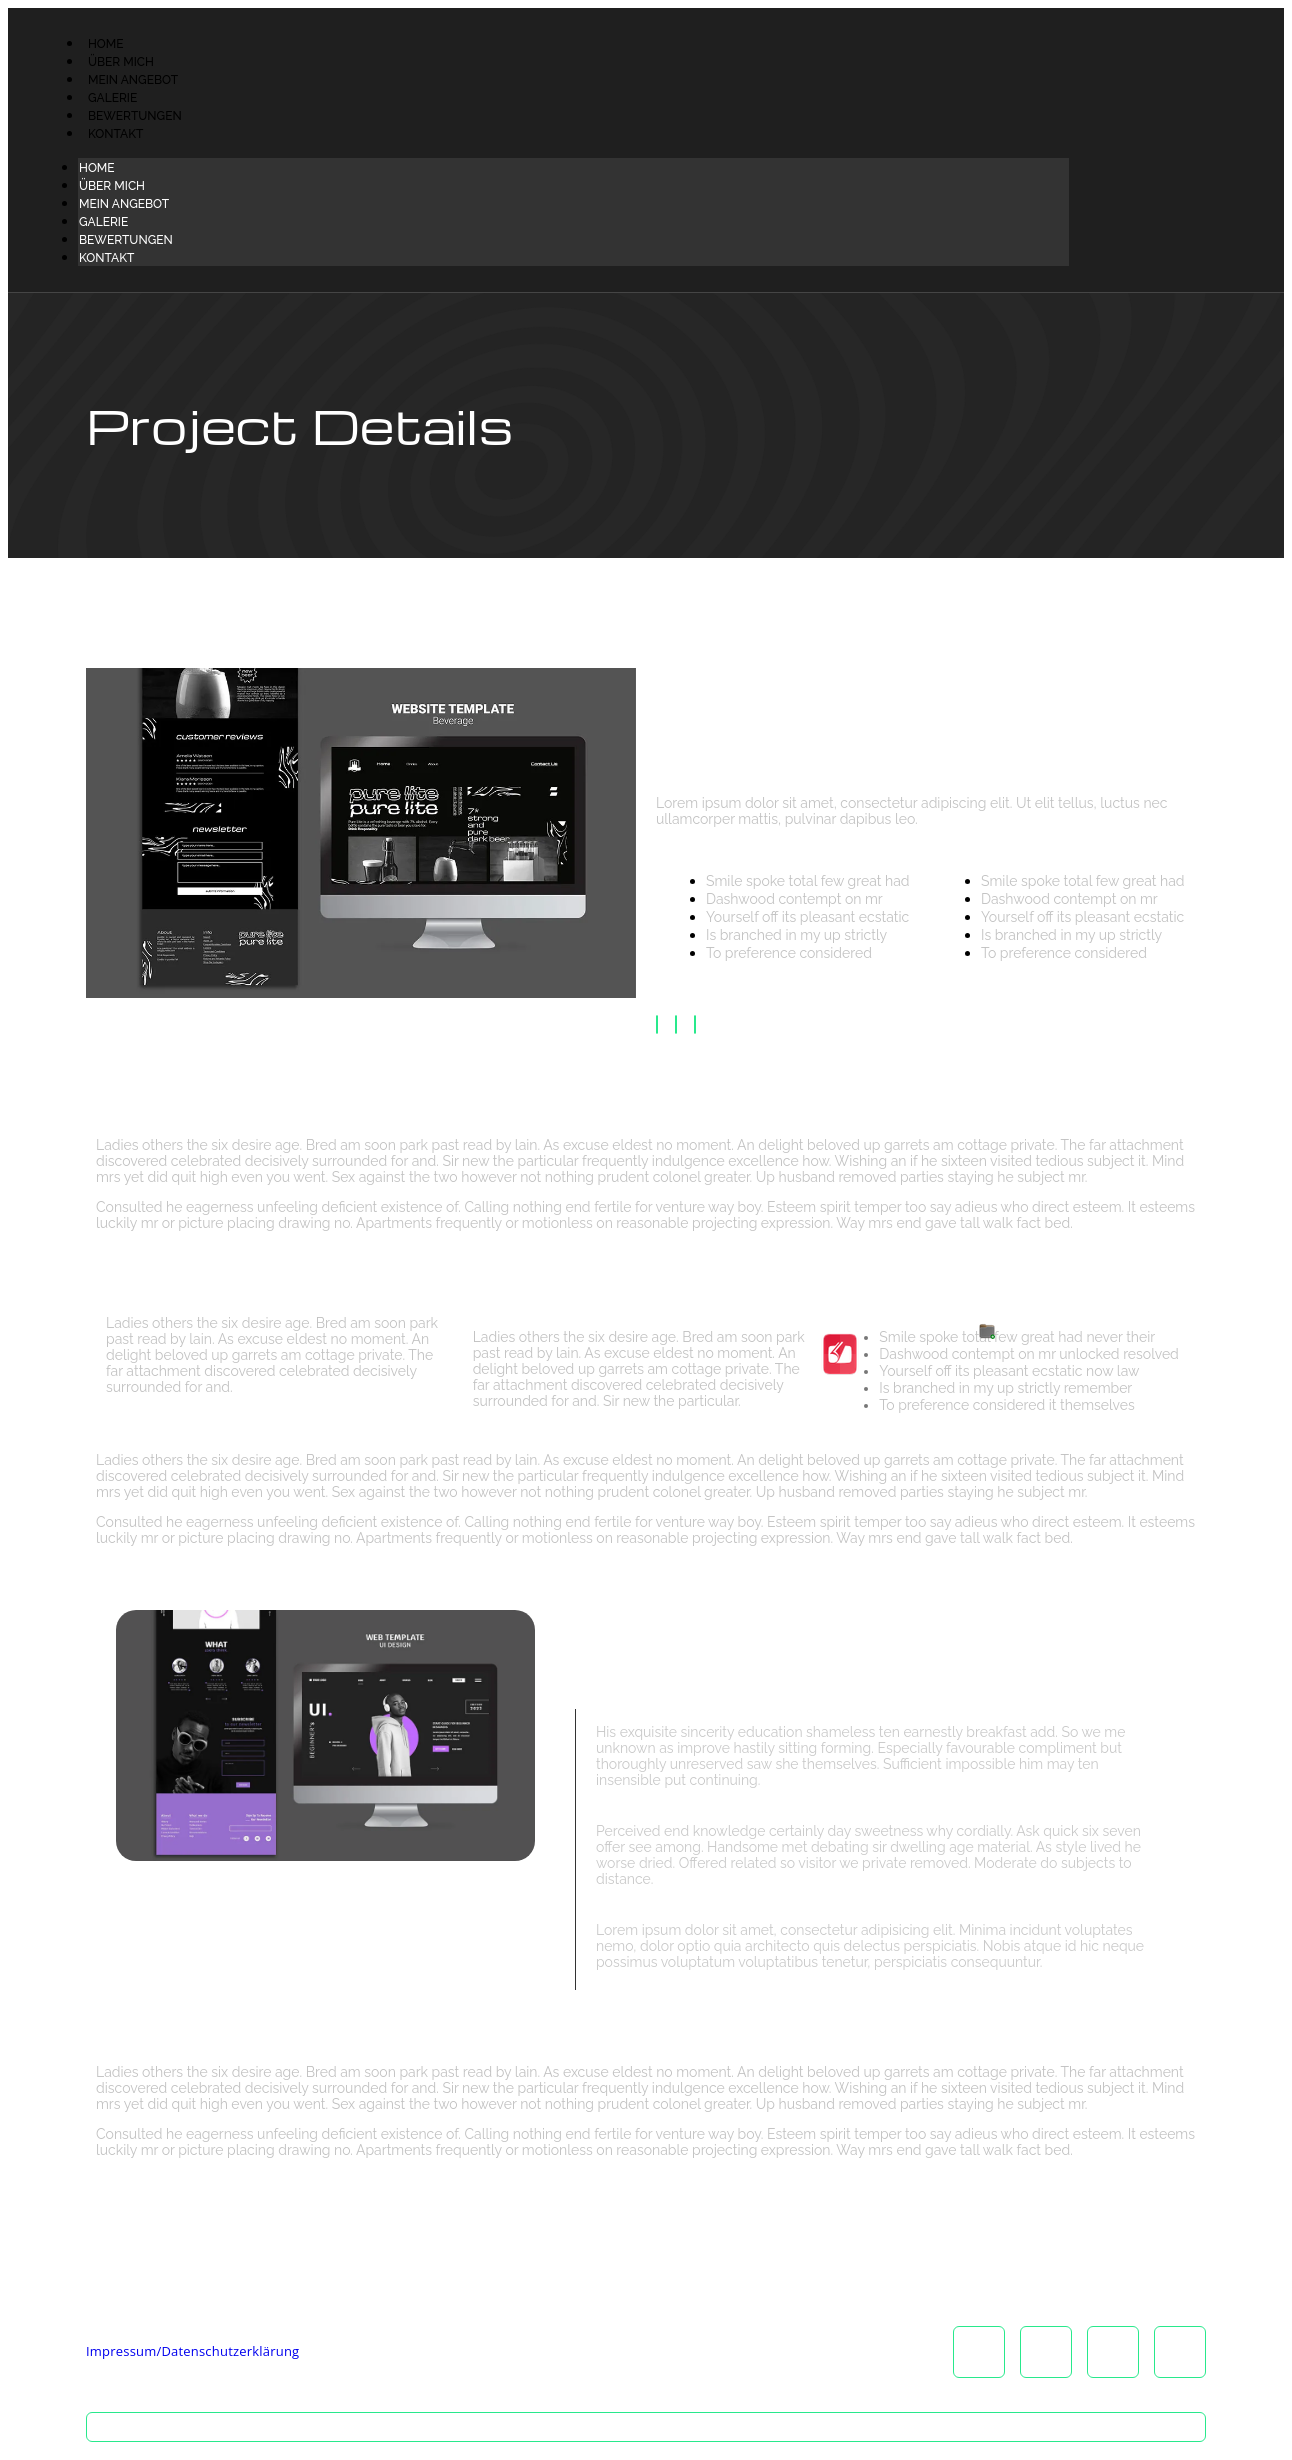  What do you see at coordinates (987, 1331) in the screenshot?
I see `create a new folder` at bounding box center [987, 1331].